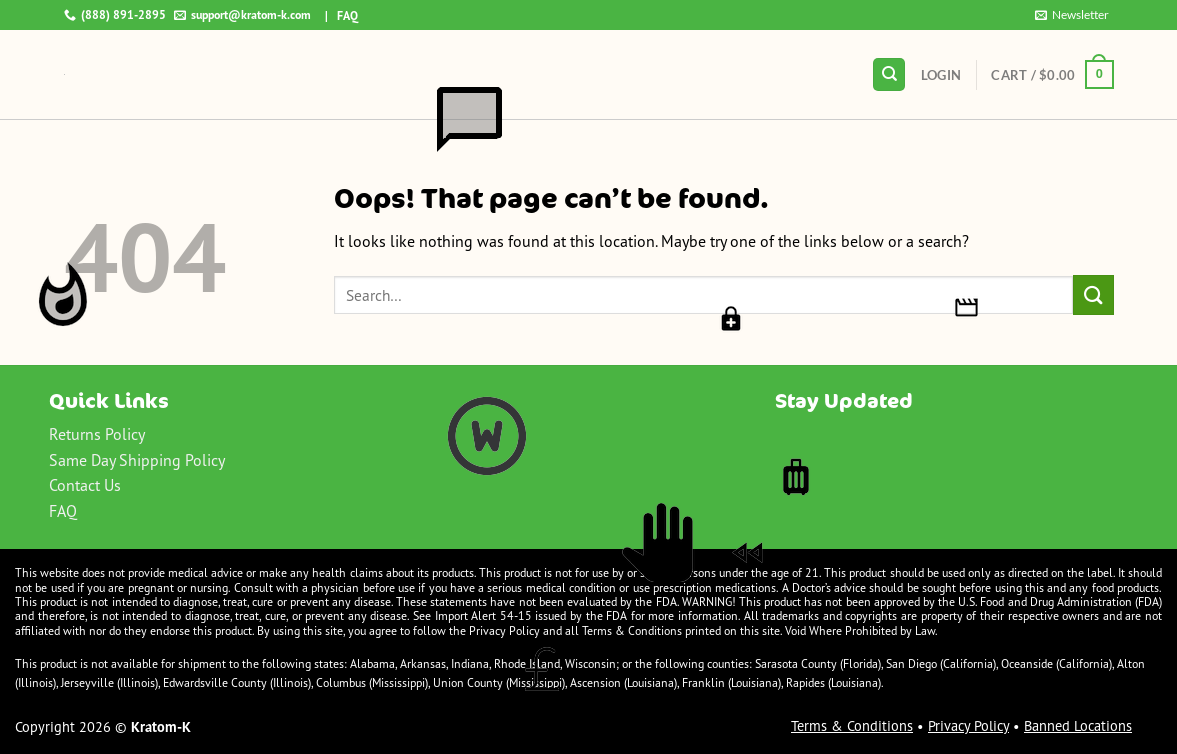  Describe the element at coordinates (748, 552) in the screenshot. I see `rewind media playback` at that location.